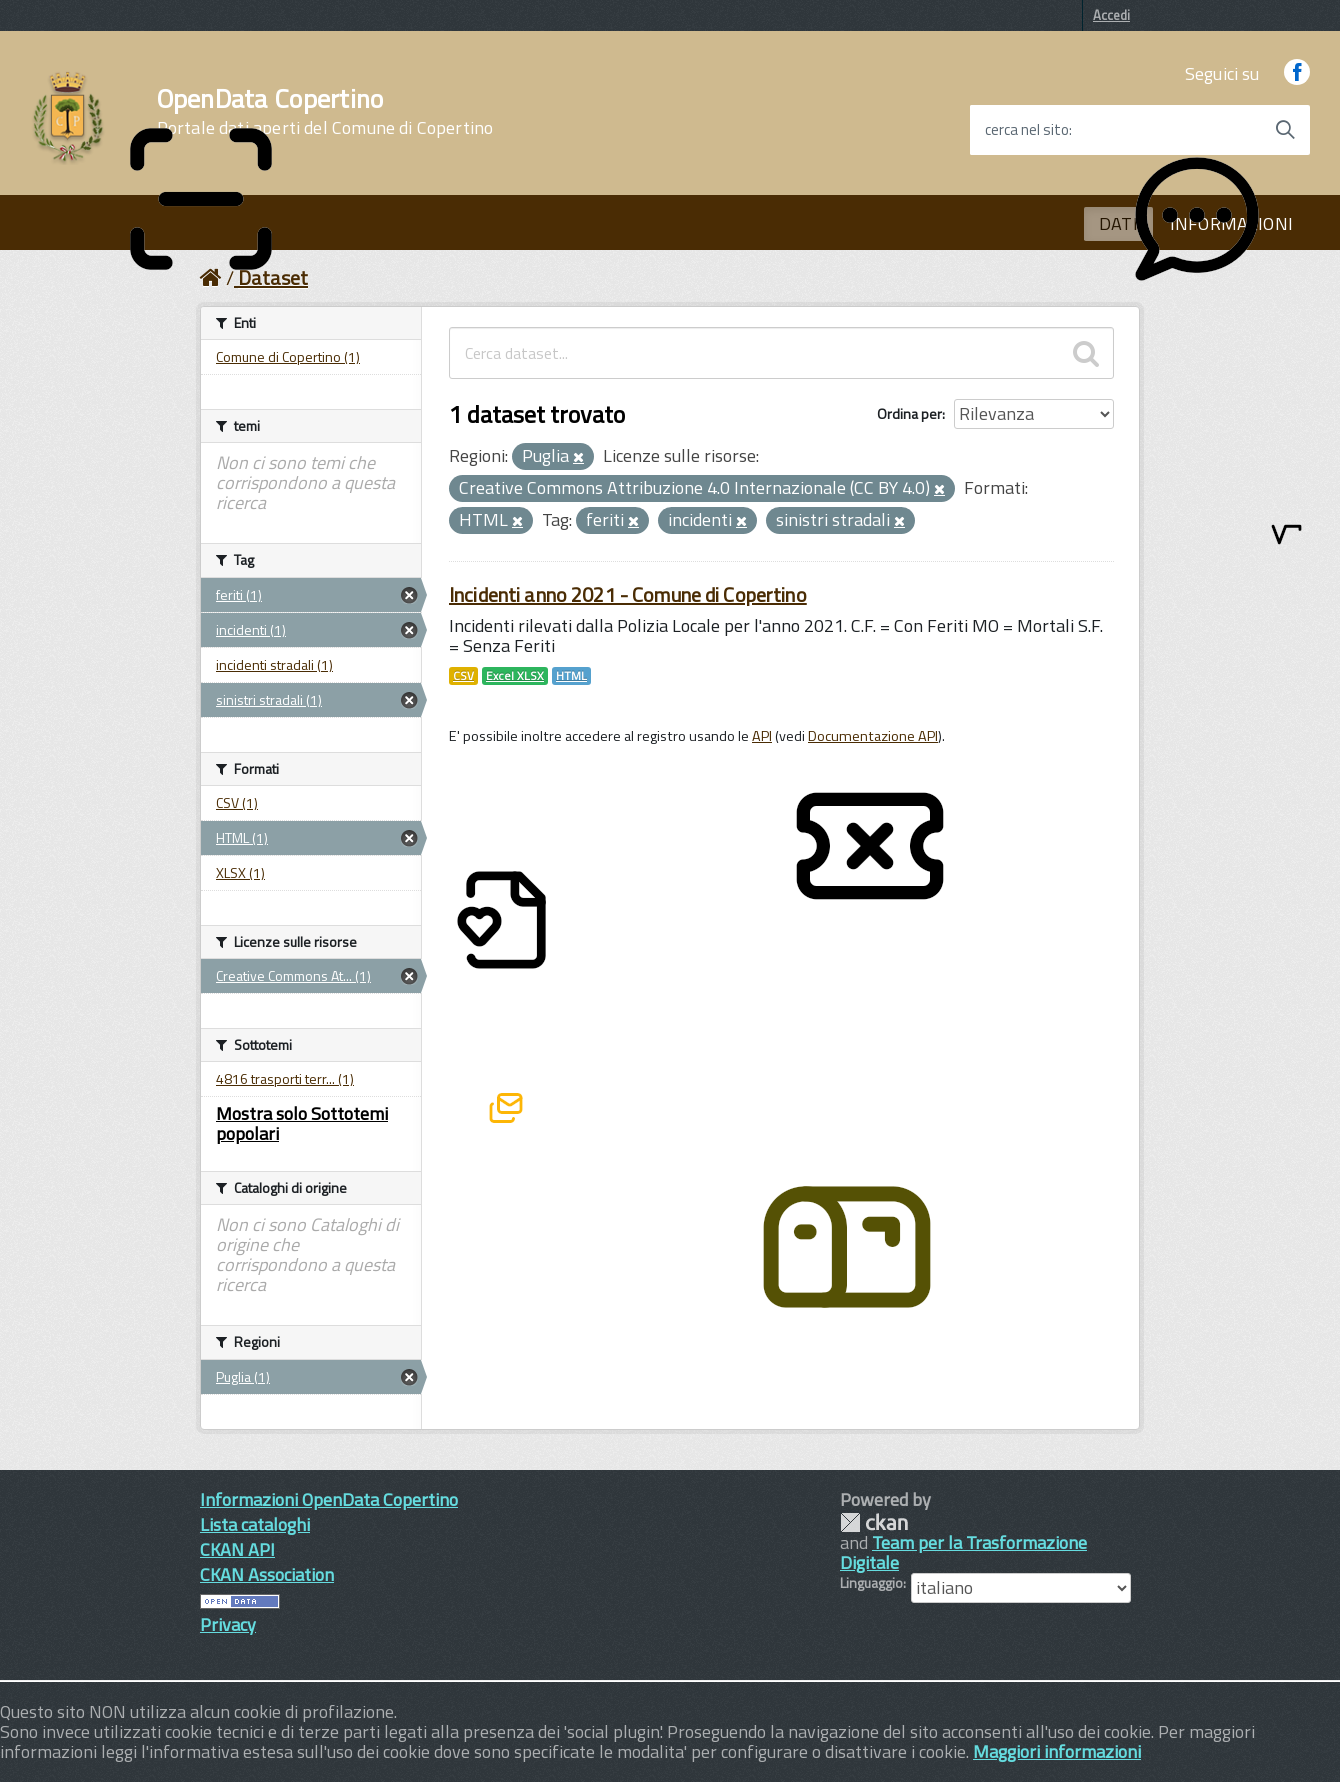  Describe the element at coordinates (506, 920) in the screenshot. I see `add file to favorites` at that location.